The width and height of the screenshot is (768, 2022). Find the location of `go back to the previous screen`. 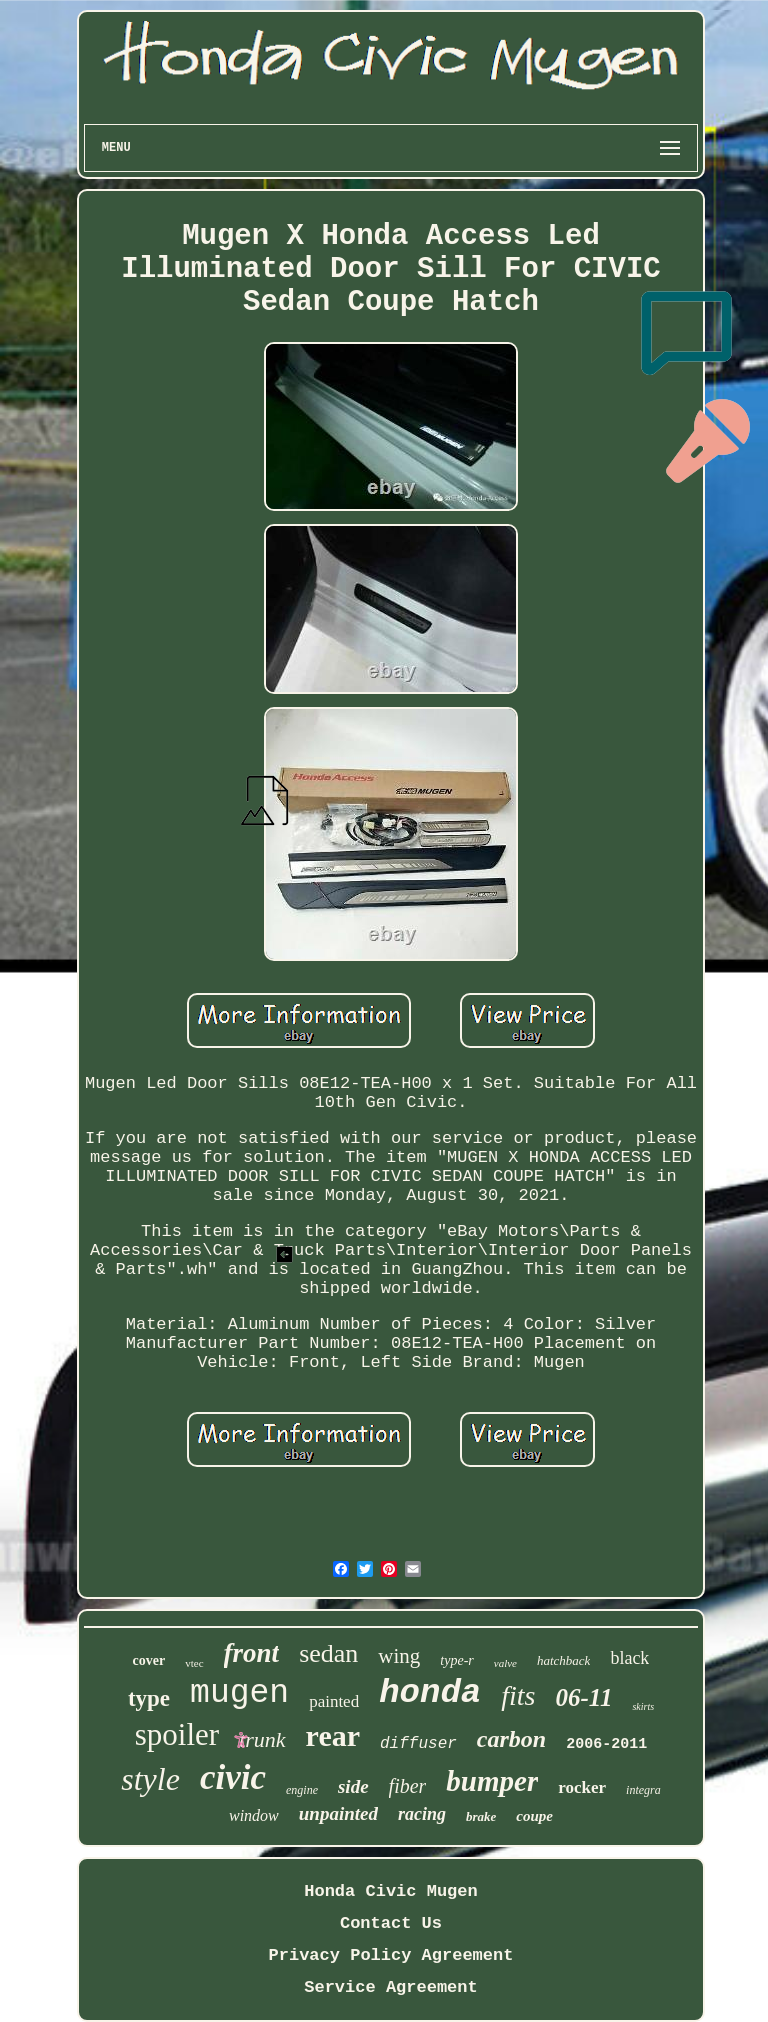

go back to the previous screen is located at coordinates (284, 1254).